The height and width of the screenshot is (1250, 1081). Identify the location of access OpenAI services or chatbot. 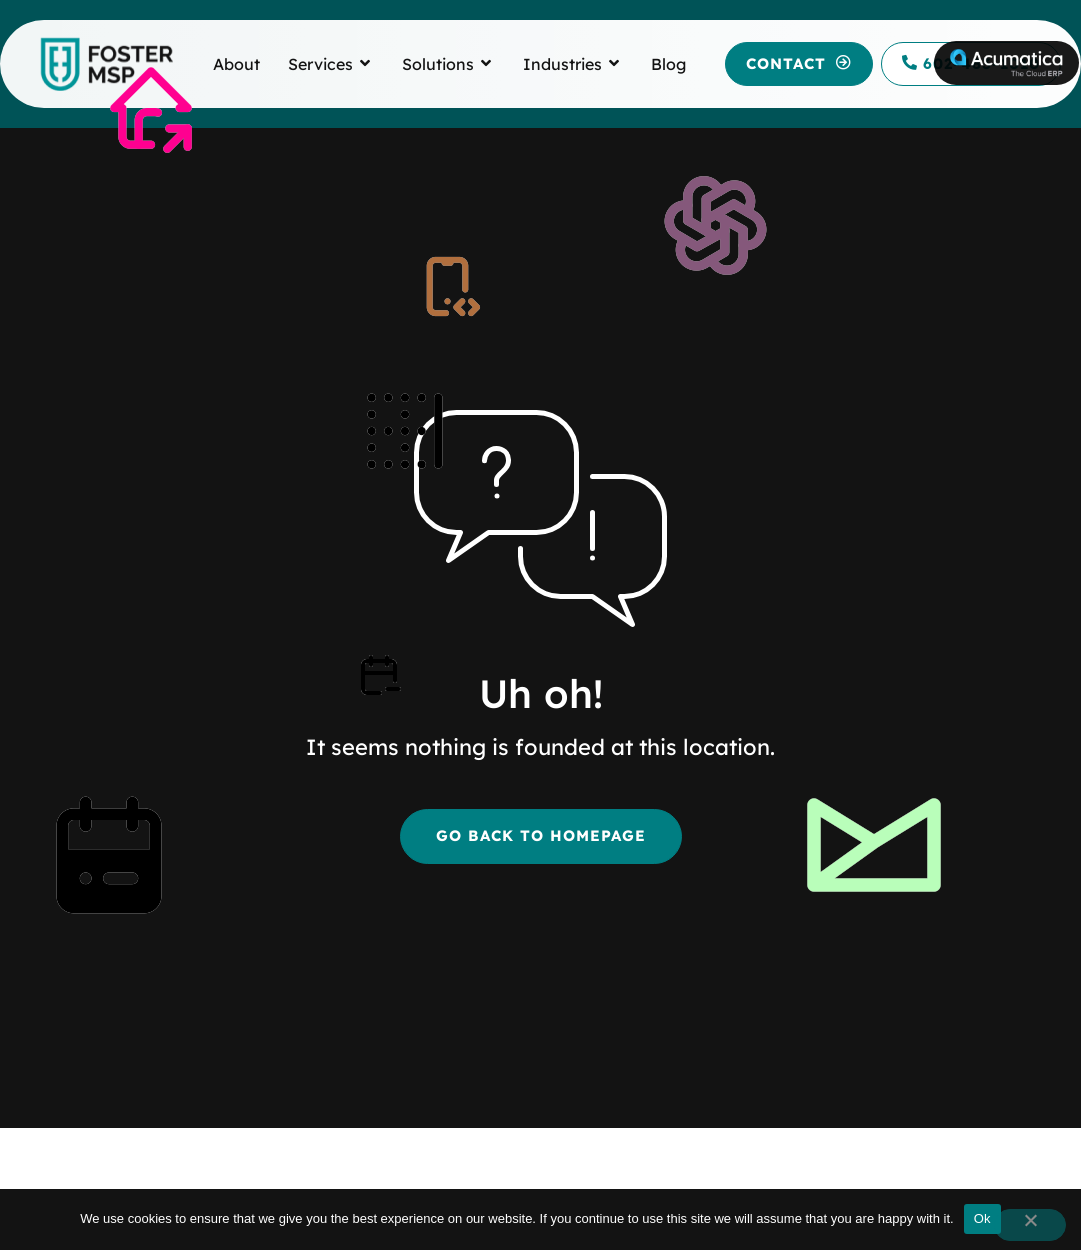
(715, 225).